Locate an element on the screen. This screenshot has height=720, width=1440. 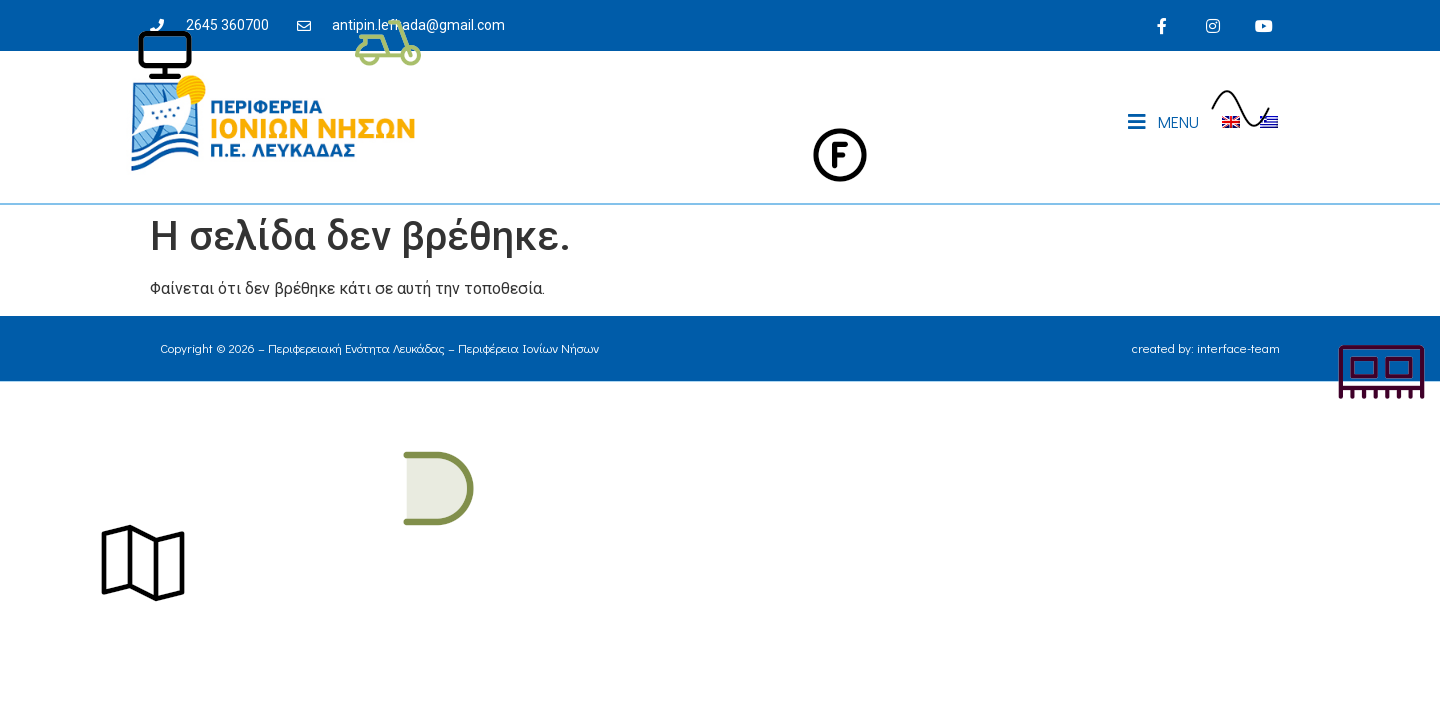
facebook shortcut or social sharing is located at coordinates (840, 155).